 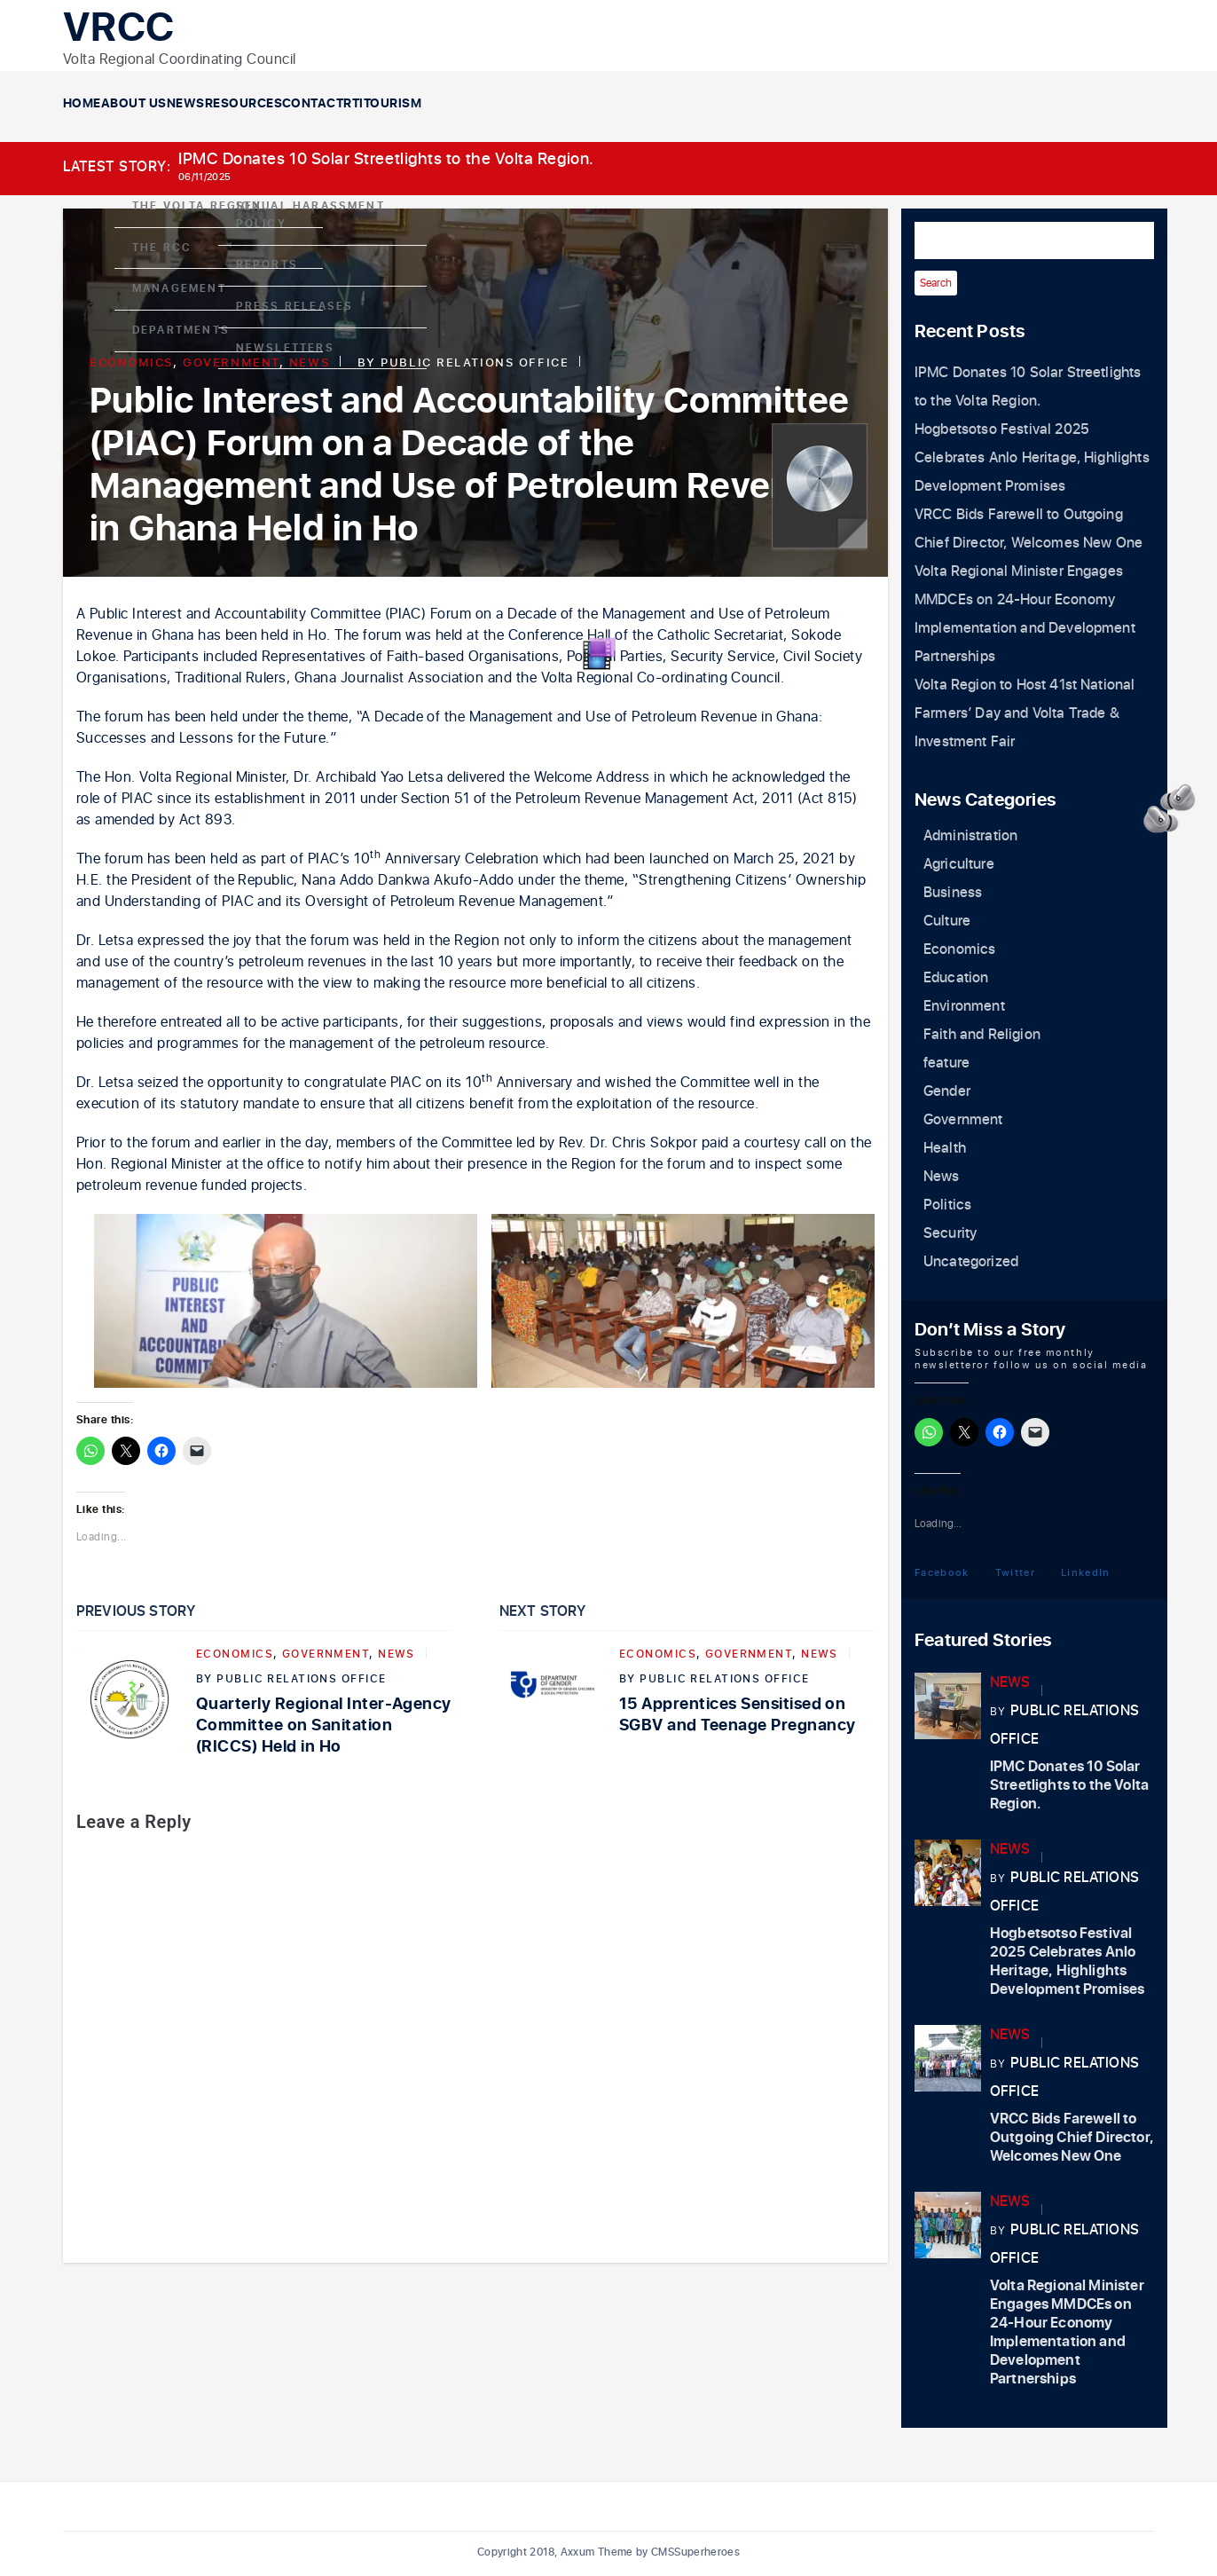 What do you see at coordinates (599, 653) in the screenshot?
I see `filter media library by type or category` at bounding box center [599, 653].